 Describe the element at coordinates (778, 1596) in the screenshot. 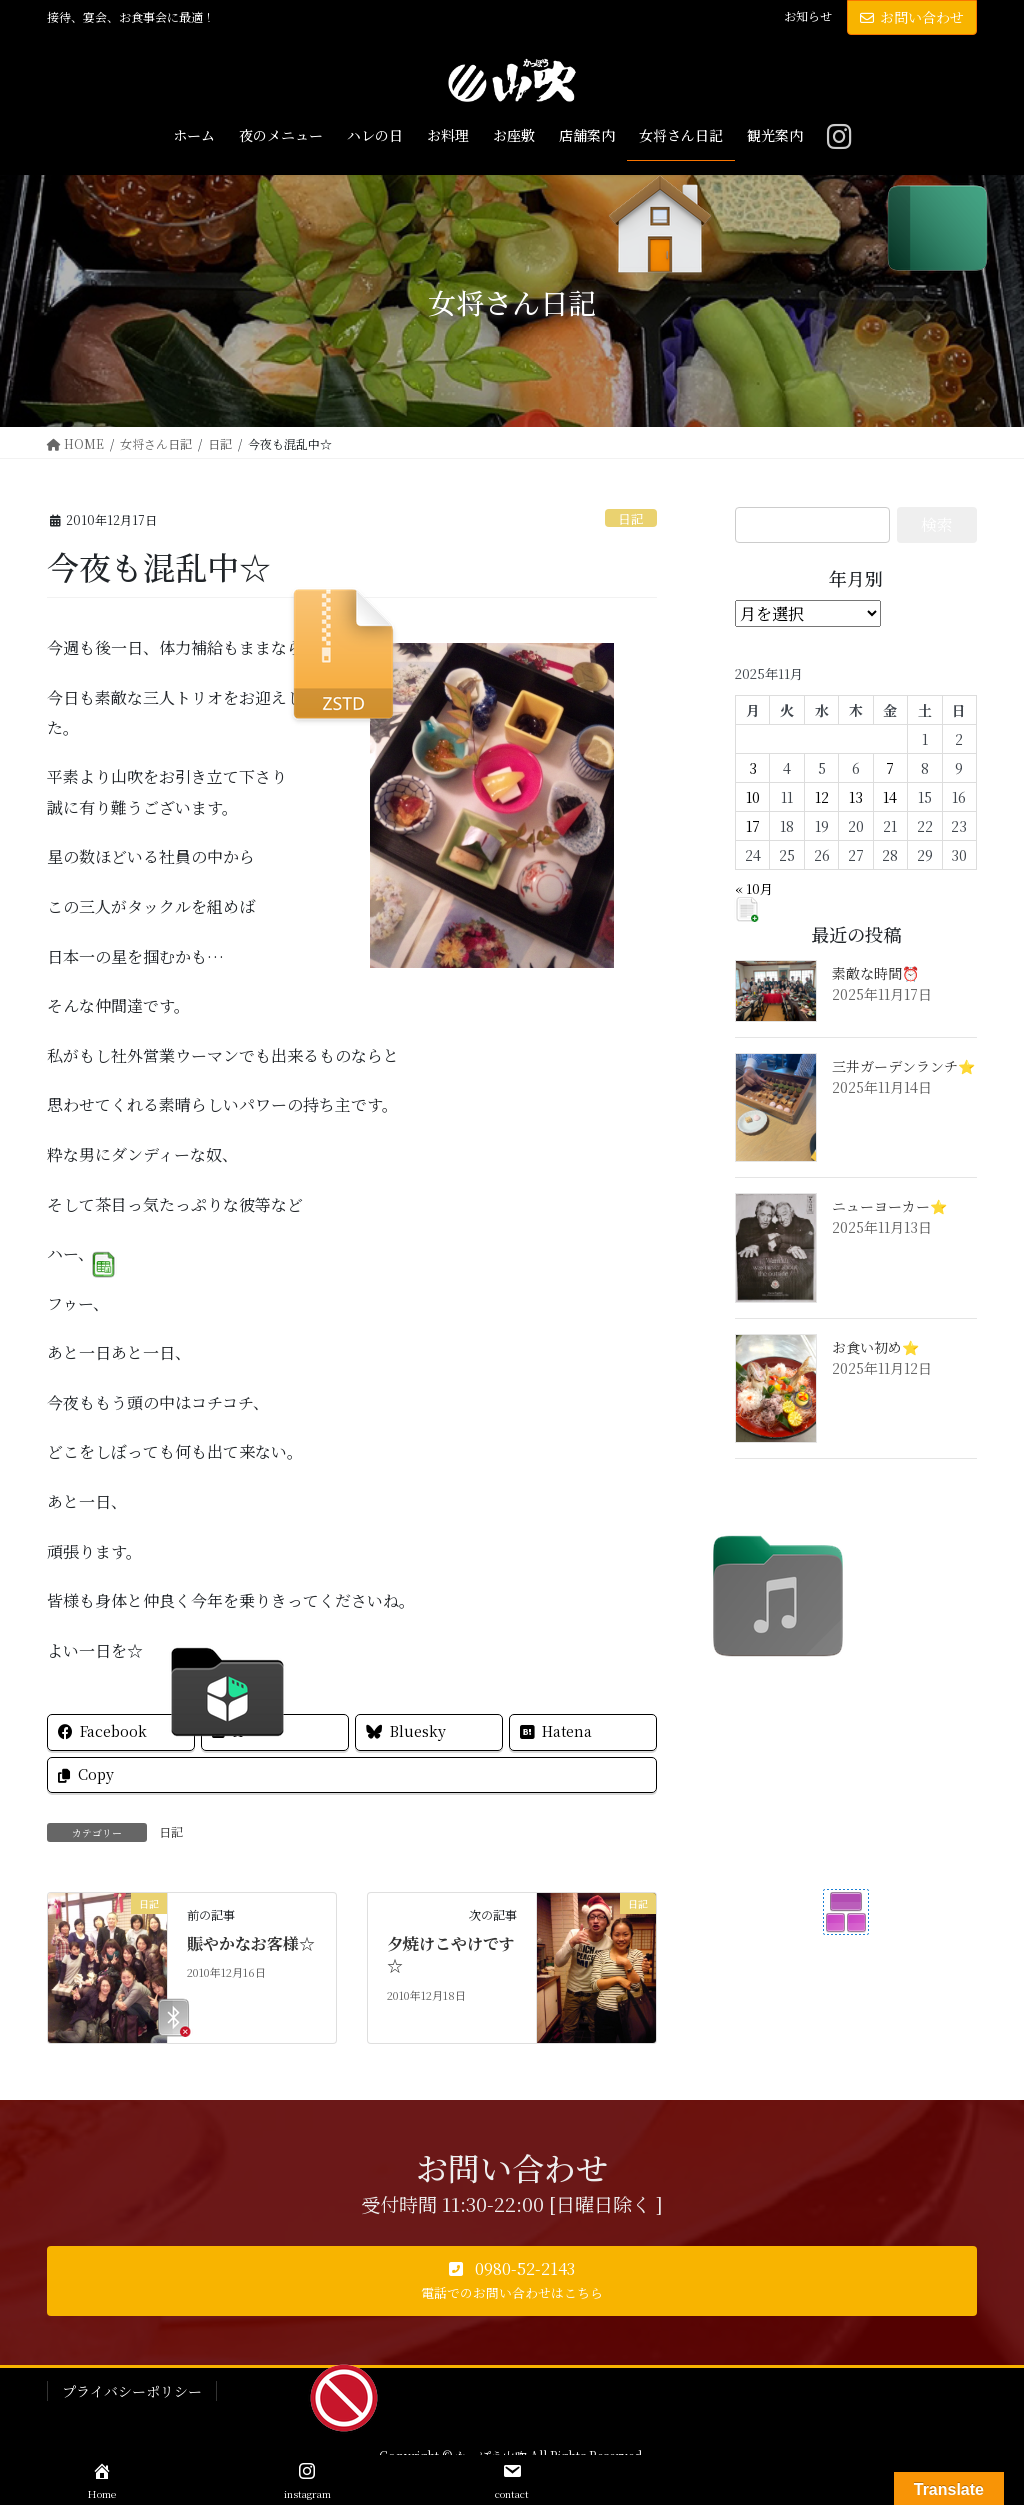

I see `open your music folder` at that location.